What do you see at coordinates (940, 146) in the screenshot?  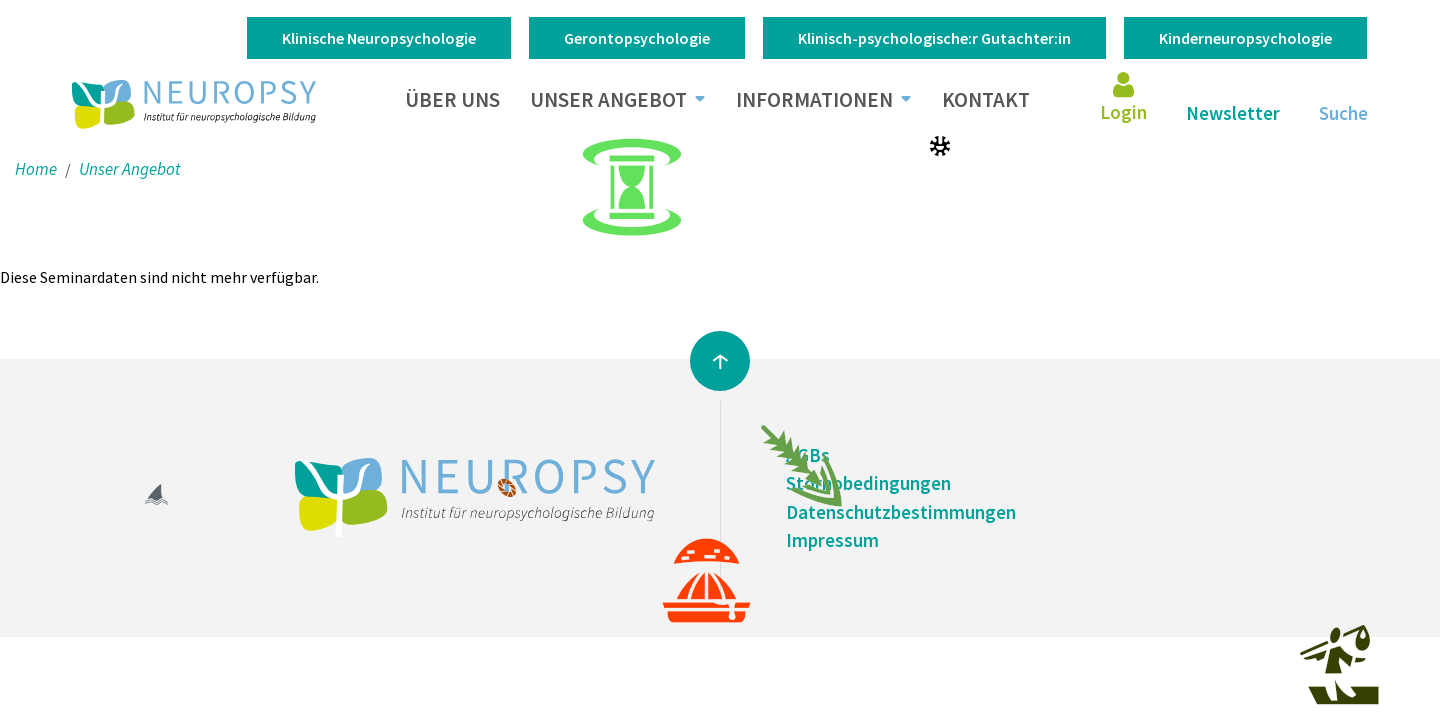 I see `decorative abstract game element or badge` at bounding box center [940, 146].